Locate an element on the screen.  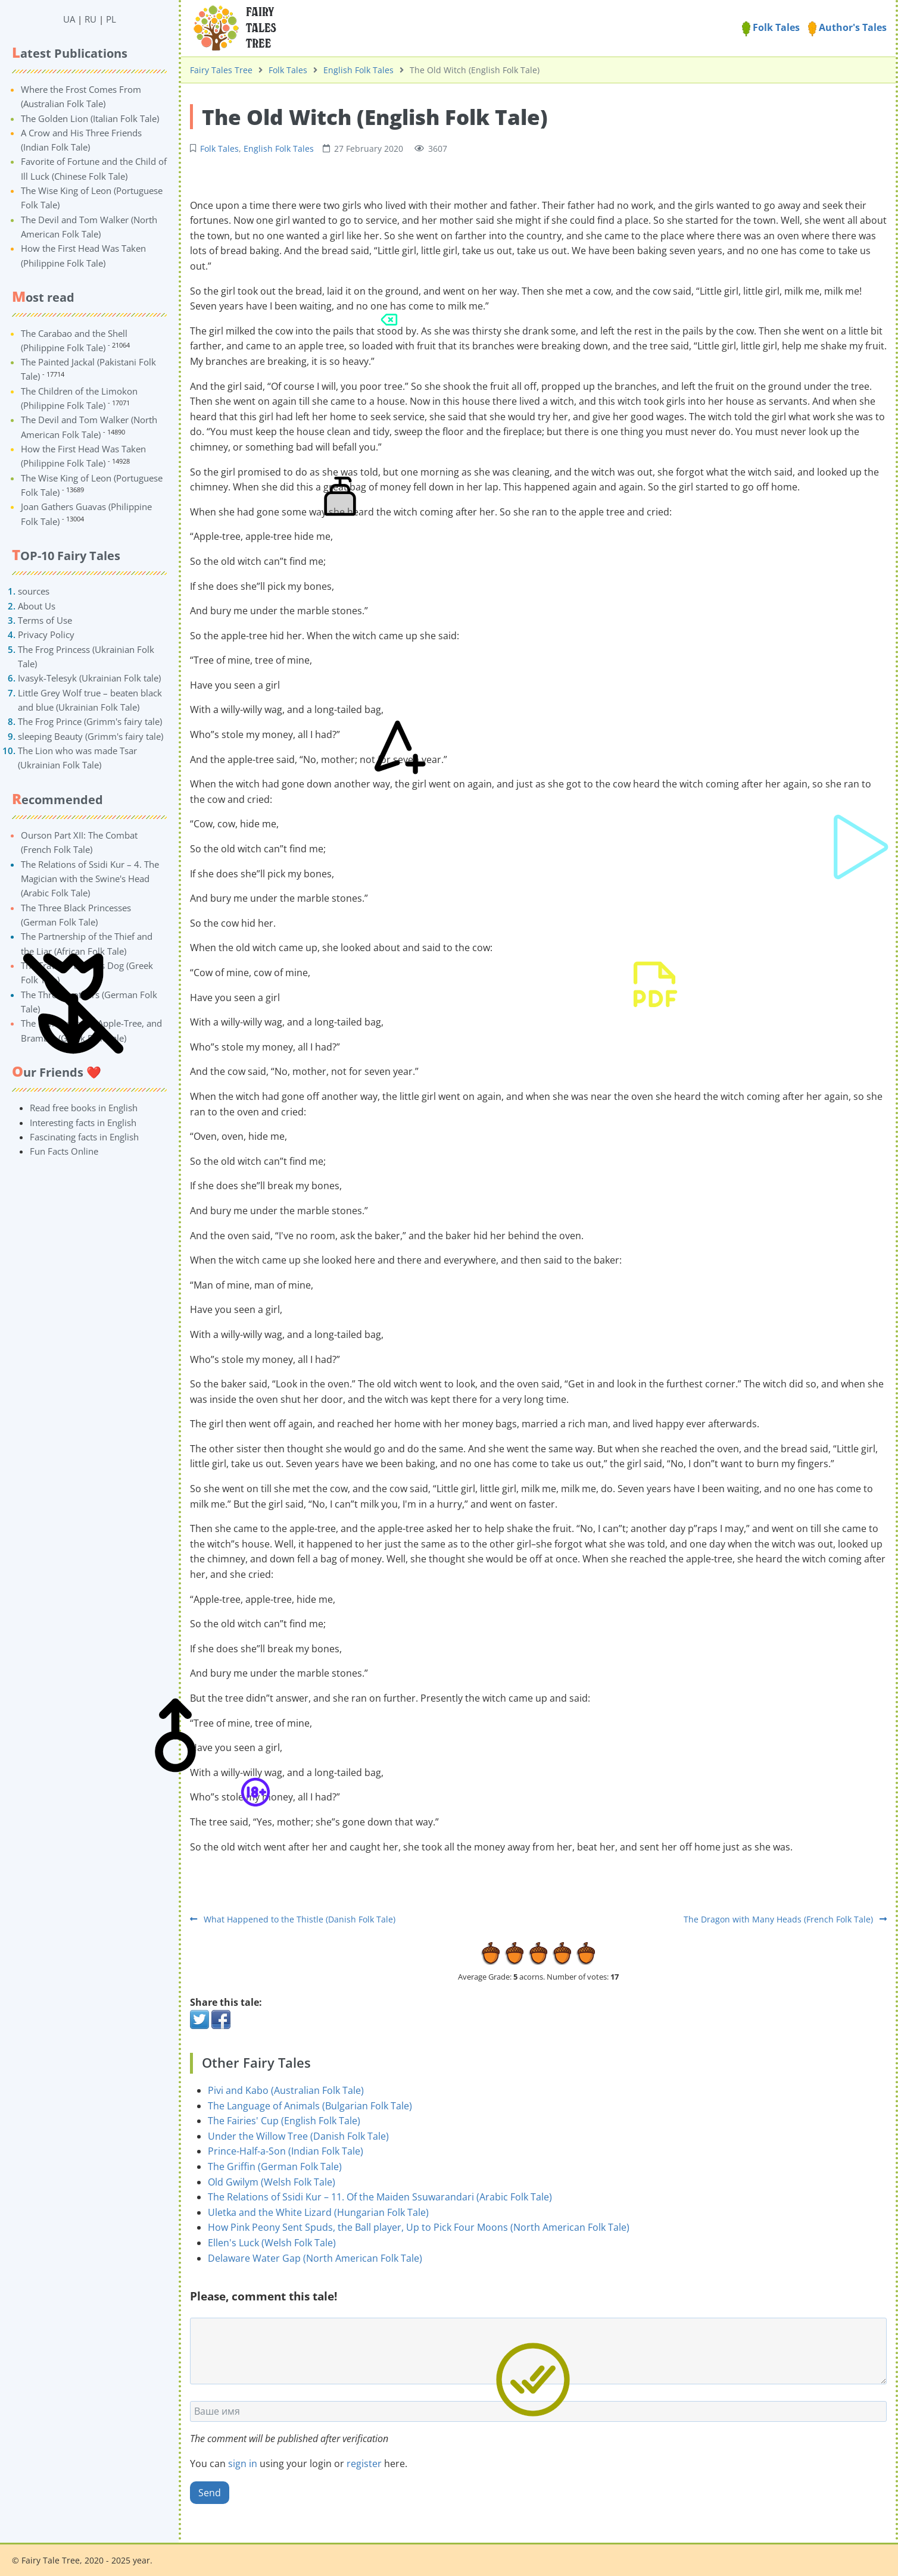
add a new navigation waypoint is located at coordinates (397, 746).